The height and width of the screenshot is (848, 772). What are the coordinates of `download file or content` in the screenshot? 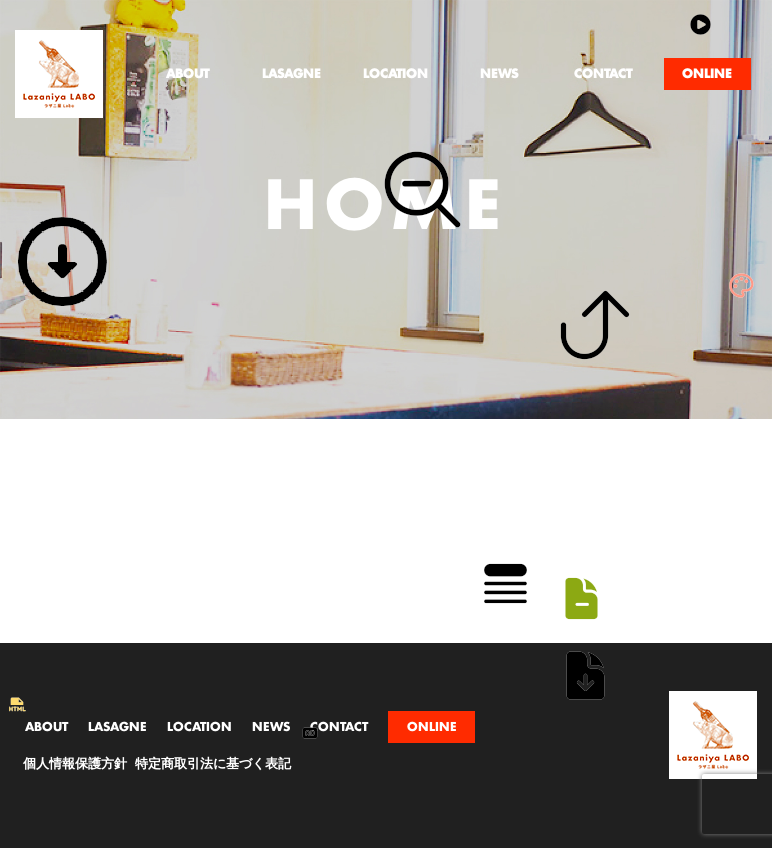 It's located at (62, 261).